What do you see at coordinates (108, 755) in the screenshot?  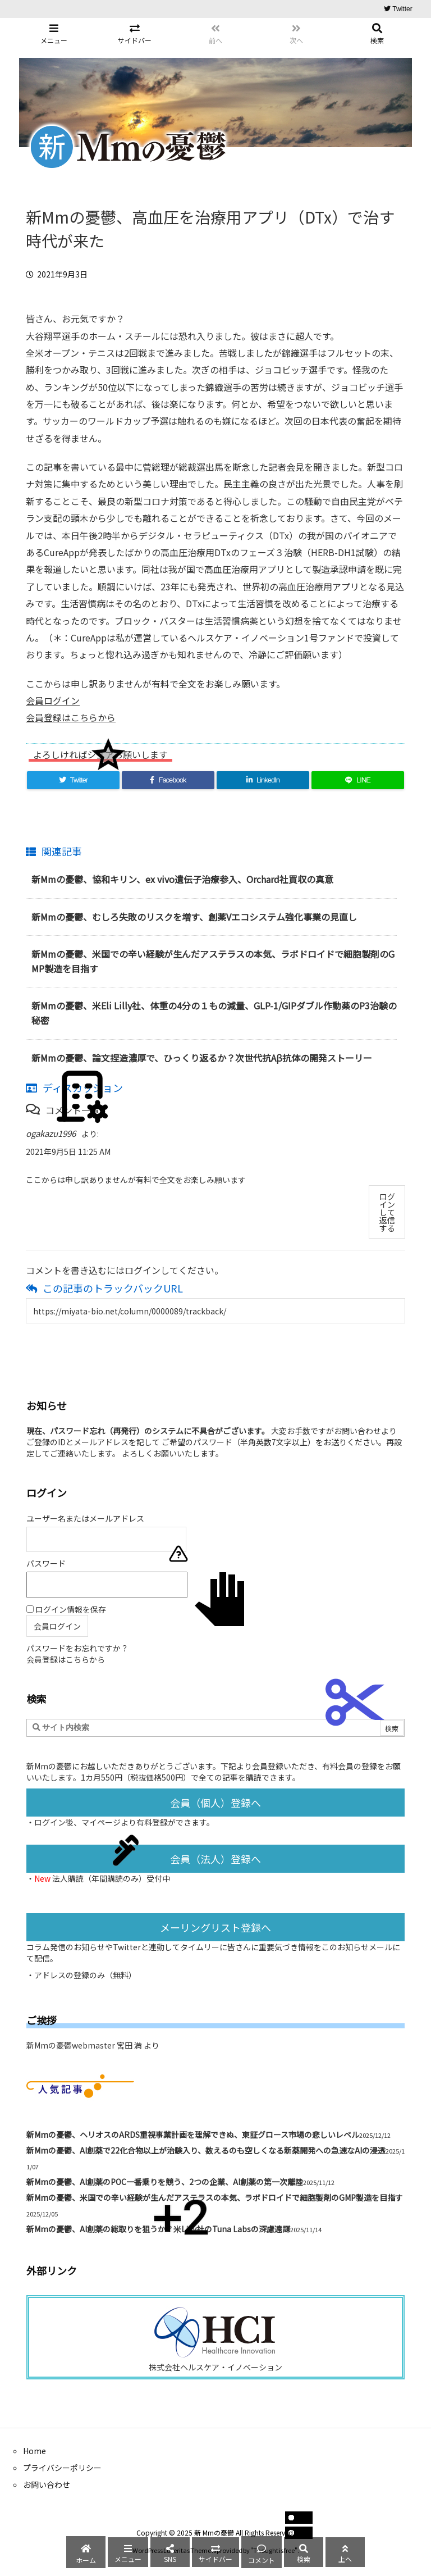 I see `add to favorites` at bounding box center [108, 755].